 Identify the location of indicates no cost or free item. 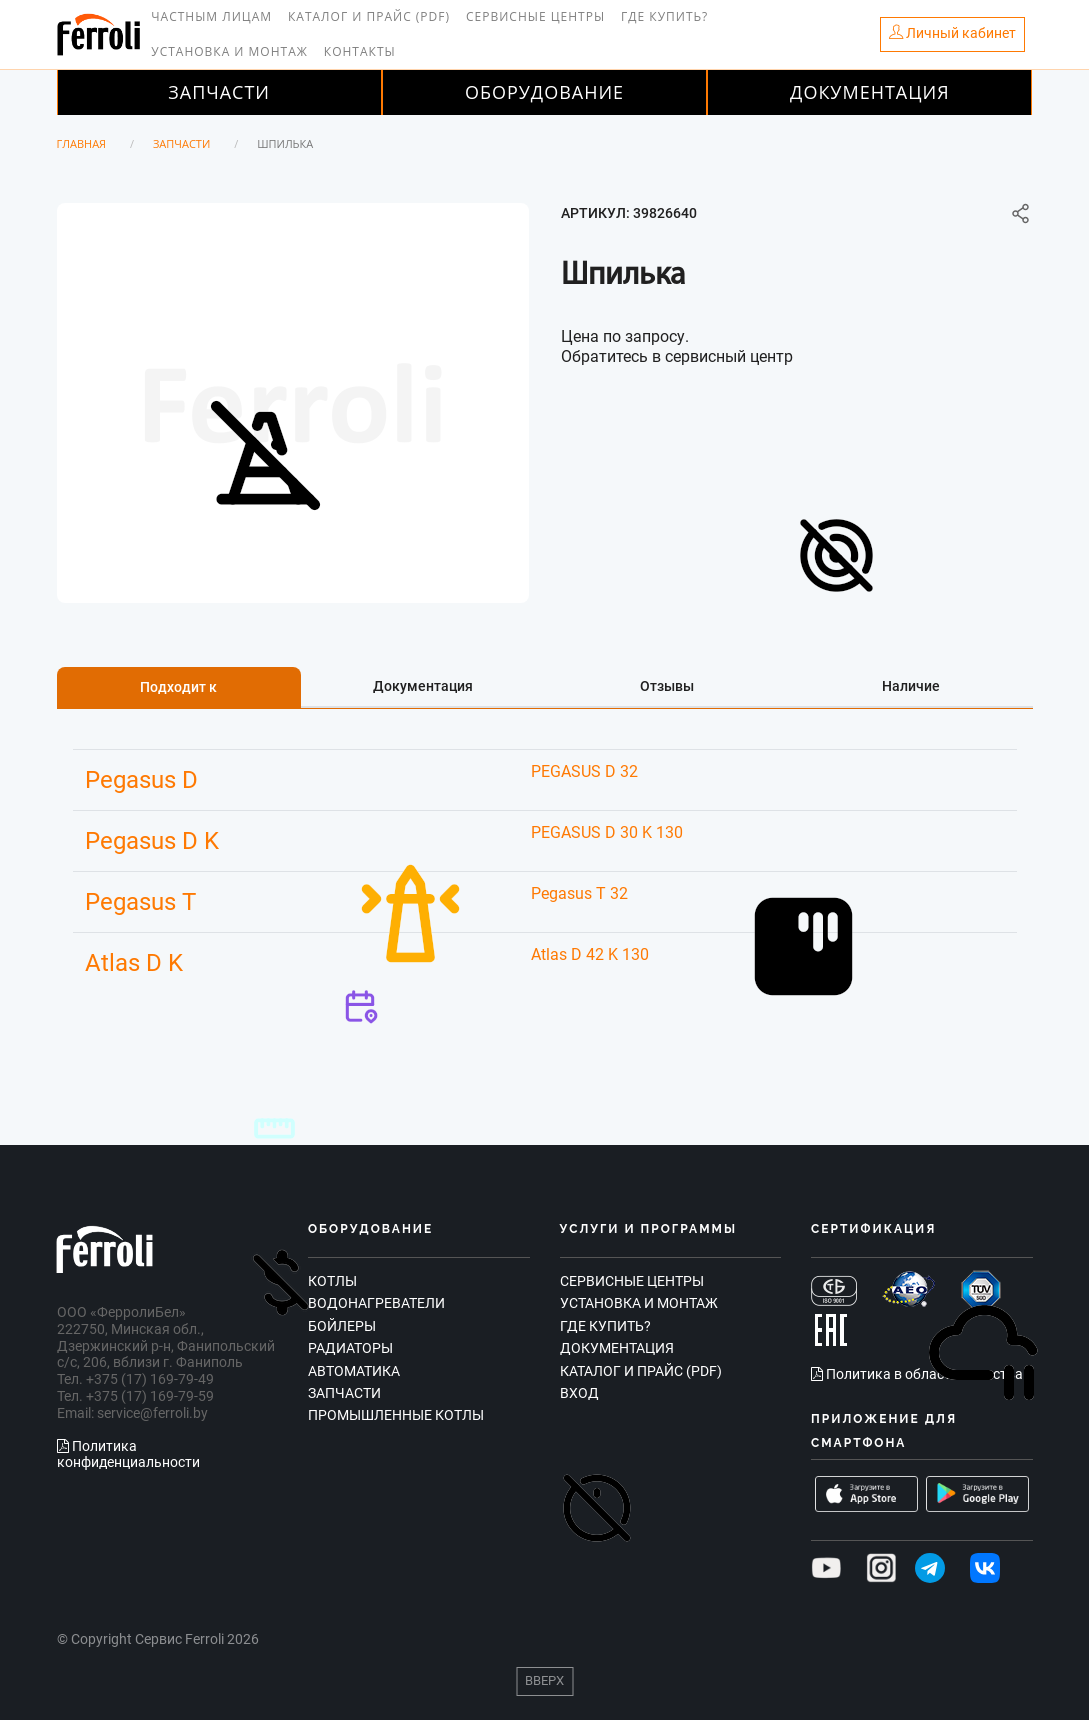
(280, 1282).